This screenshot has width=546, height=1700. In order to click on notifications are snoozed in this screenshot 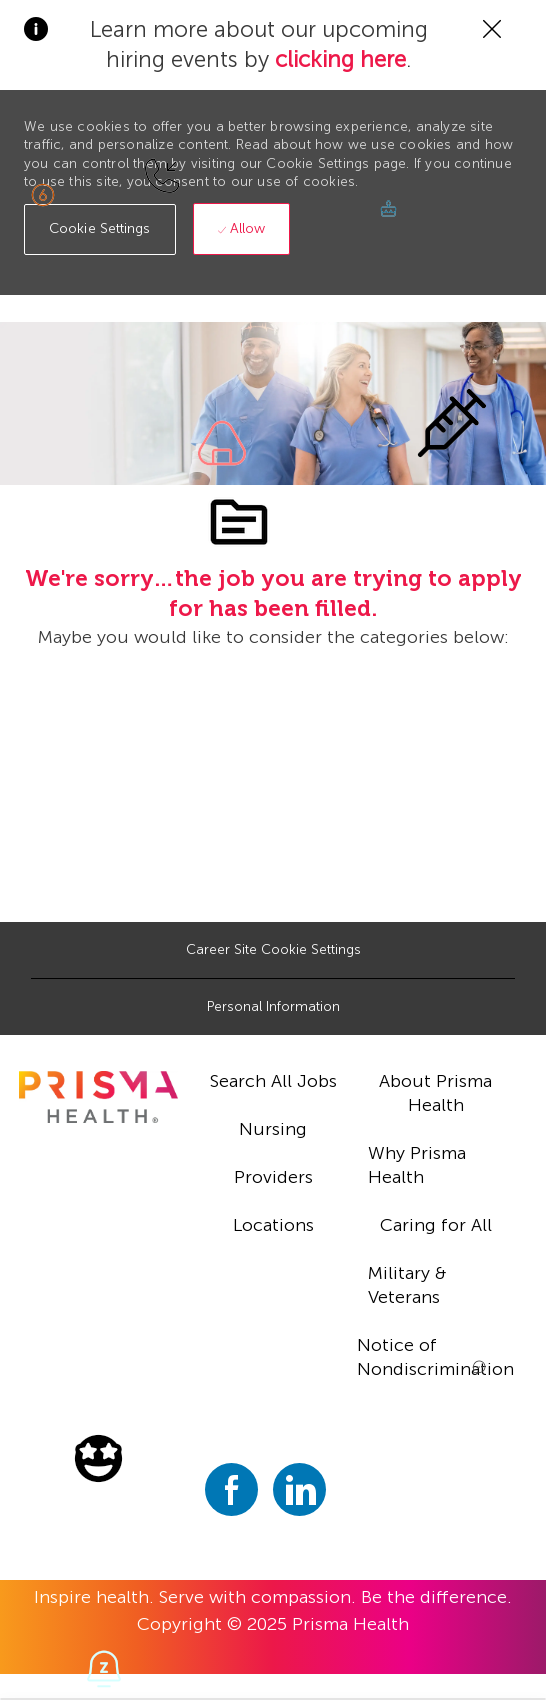, I will do `click(104, 1669)`.